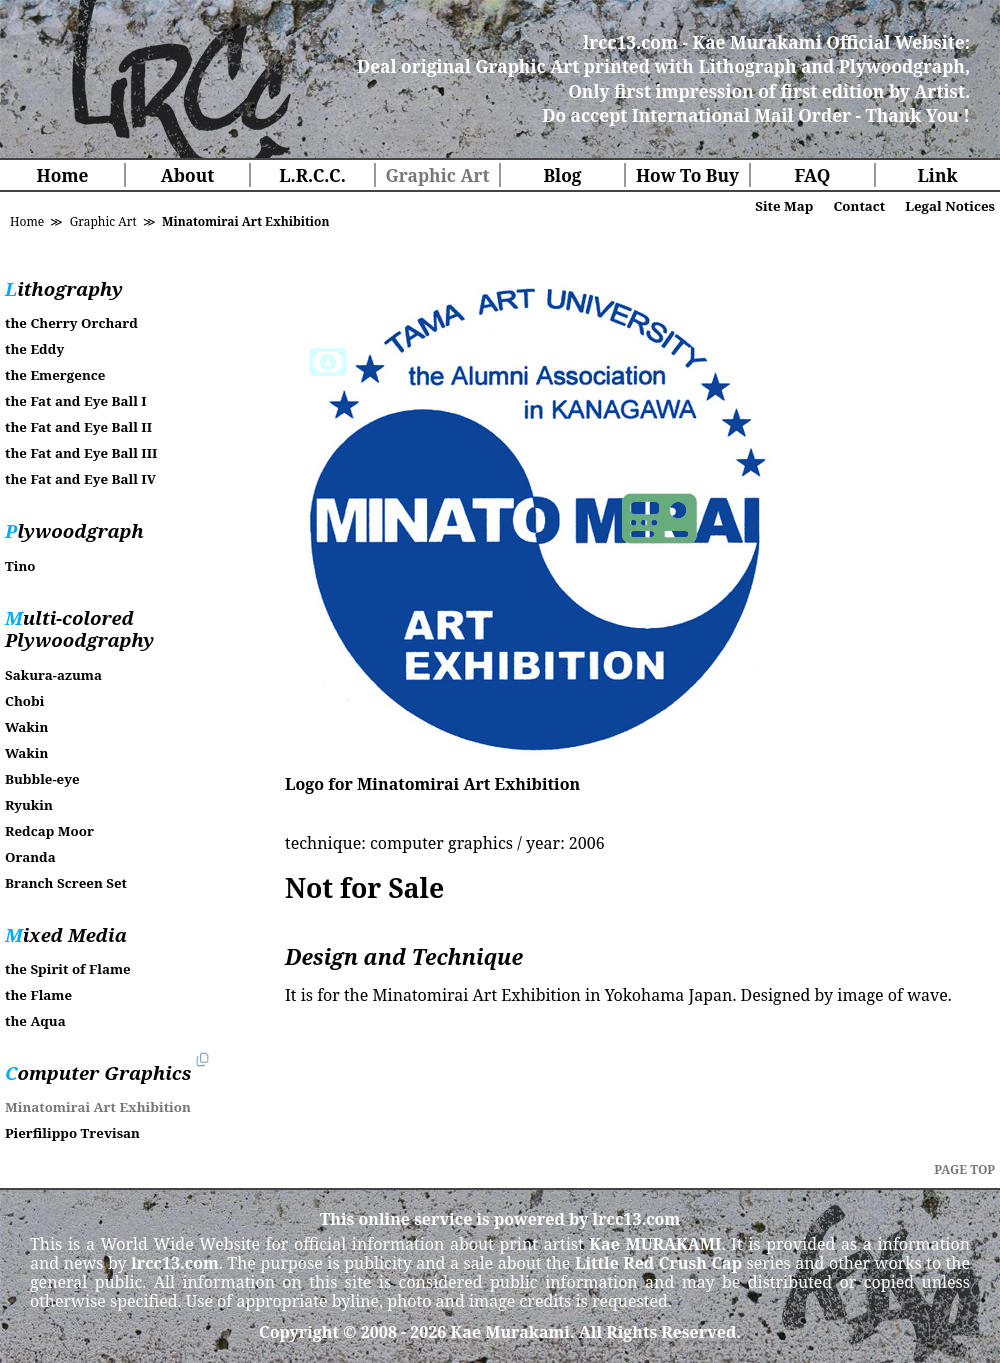 Image resolution: width=1000 pixels, height=1363 pixels. What do you see at coordinates (202, 1059) in the screenshot?
I see `copy to clipboard` at bounding box center [202, 1059].